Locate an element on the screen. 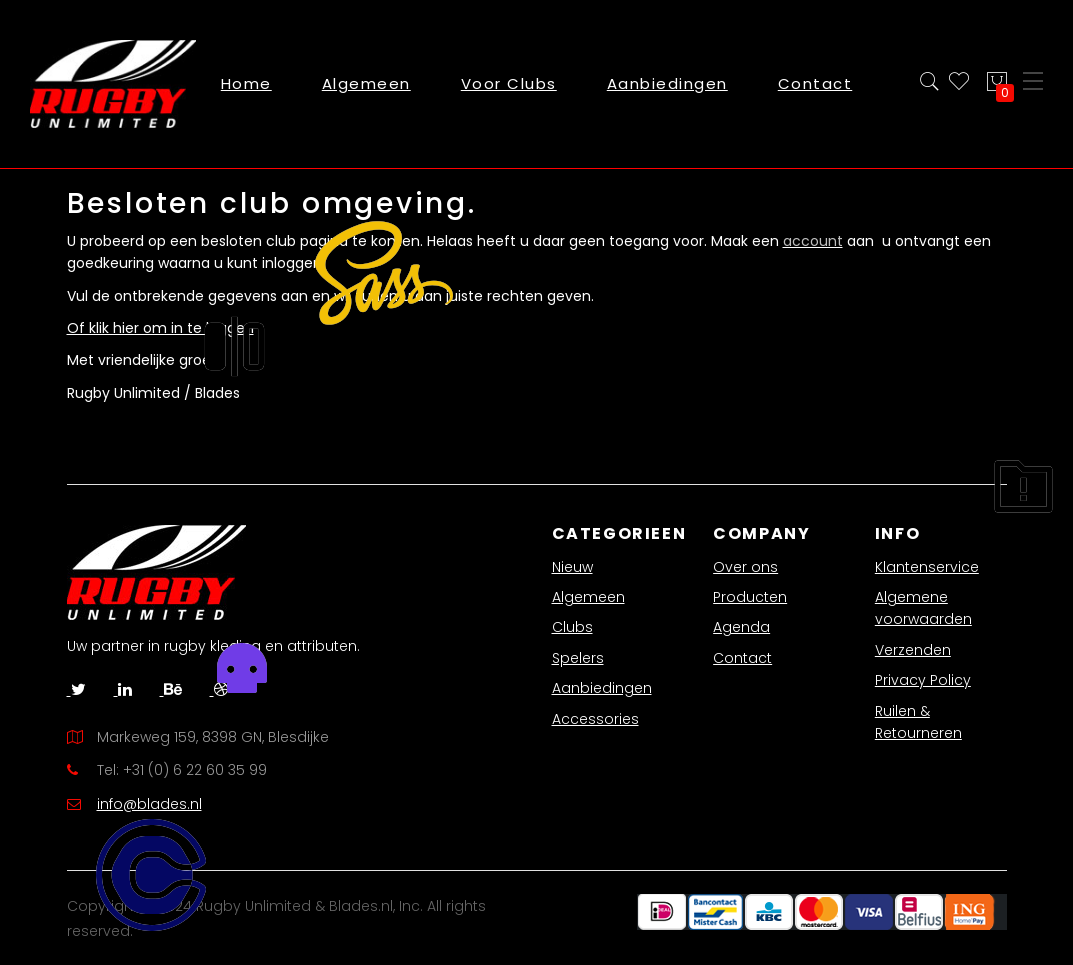 The image size is (1073, 965). flip image horizontally is located at coordinates (234, 346).